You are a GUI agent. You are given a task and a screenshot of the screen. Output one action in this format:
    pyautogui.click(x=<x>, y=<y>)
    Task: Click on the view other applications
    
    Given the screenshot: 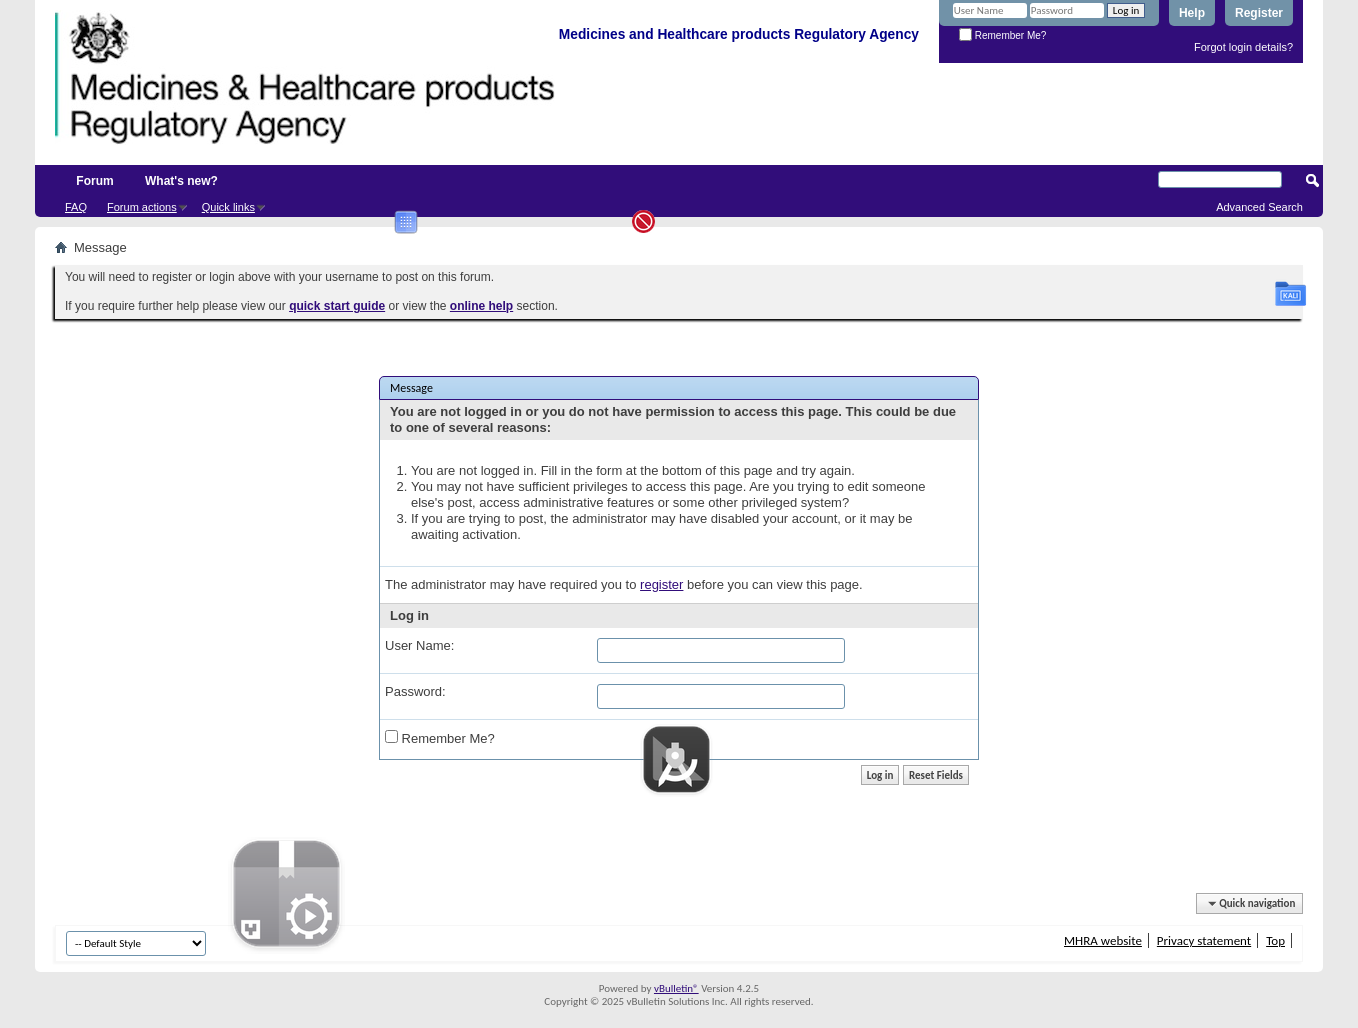 What is the action you would take?
    pyautogui.click(x=406, y=222)
    